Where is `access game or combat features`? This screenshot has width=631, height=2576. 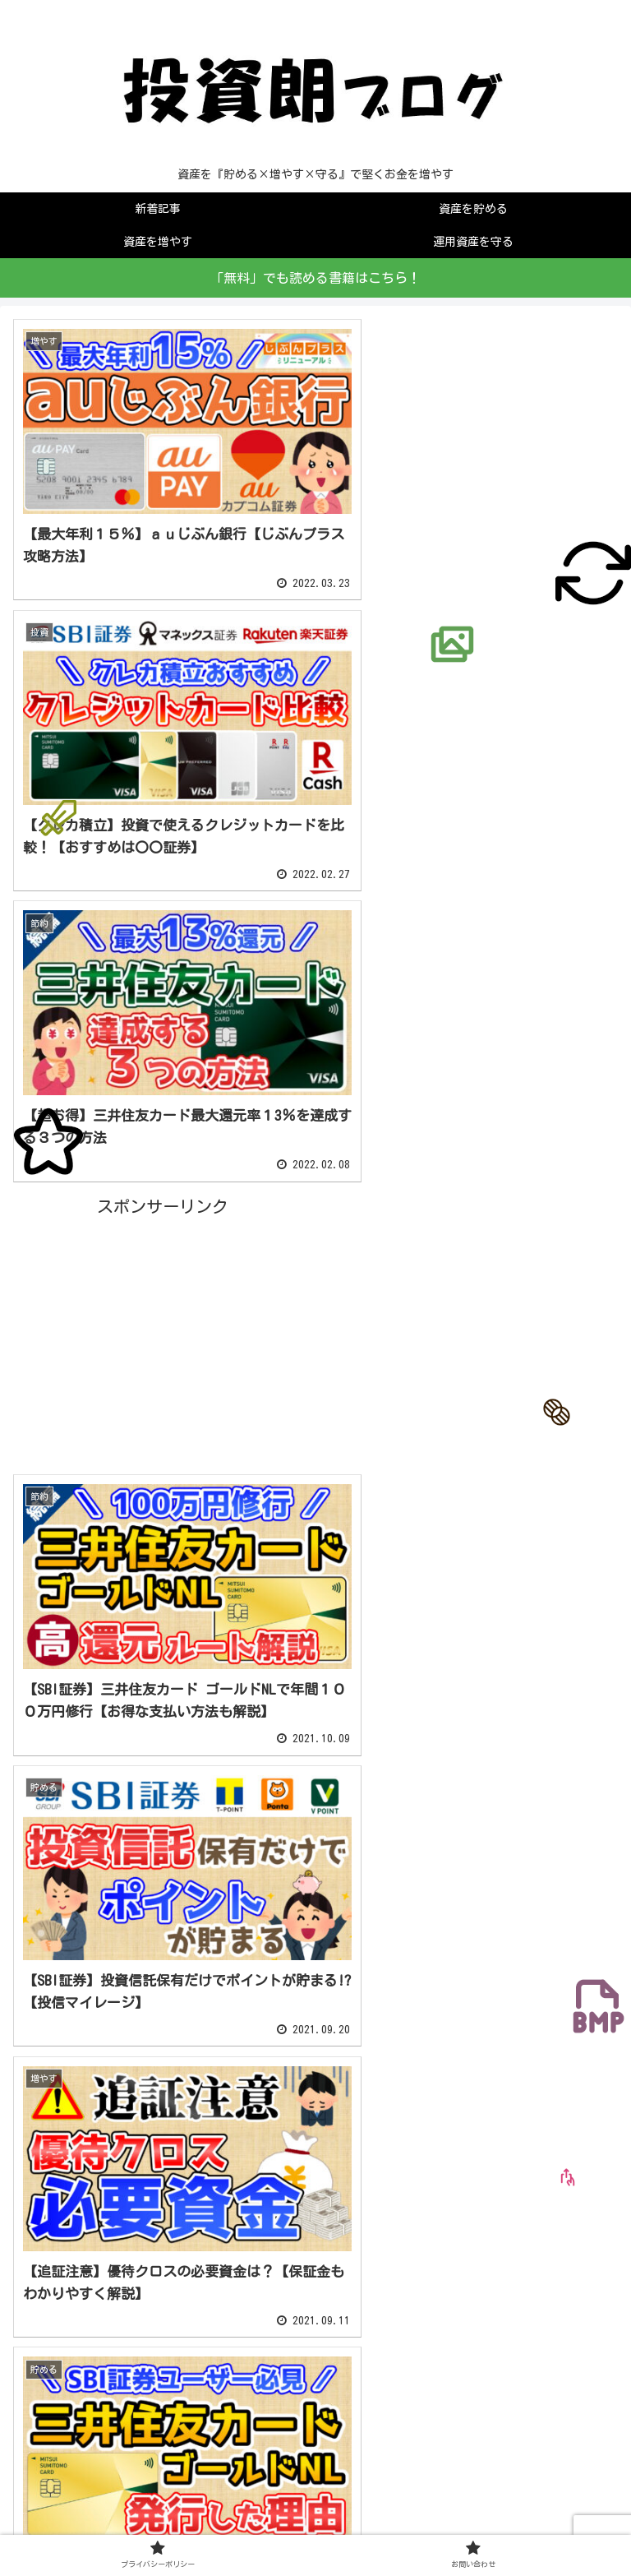
access game or combat features is located at coordinates (59, 817).